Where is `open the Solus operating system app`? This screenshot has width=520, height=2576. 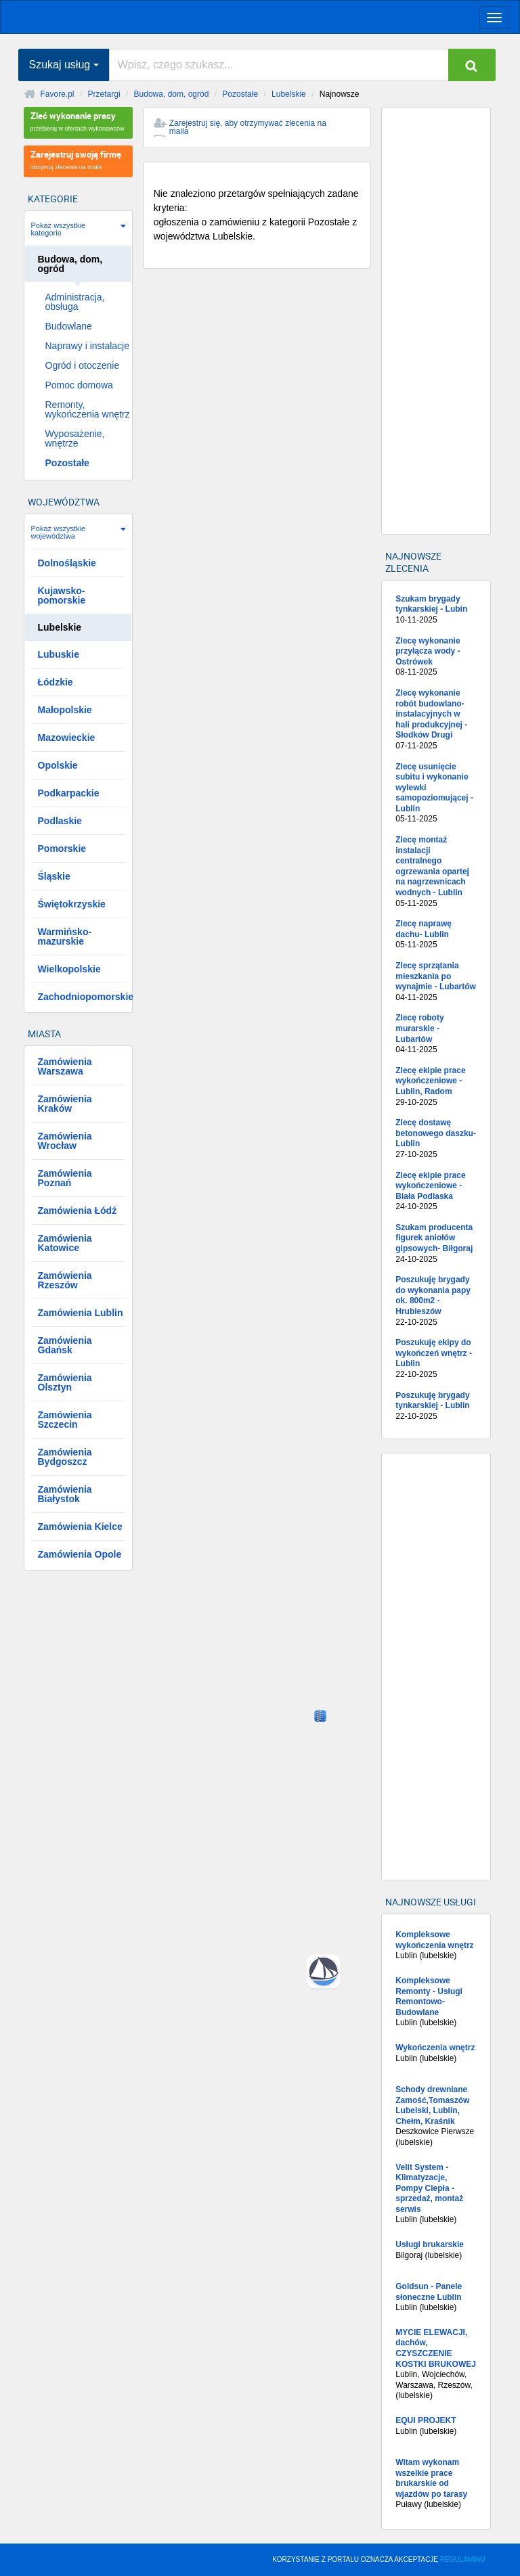 open the Solus operating system app is located at coordinates (323, 1971).